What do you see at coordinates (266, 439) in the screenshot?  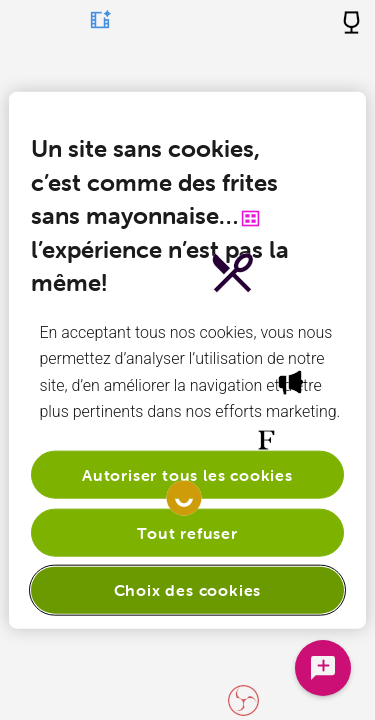 I see `switch to sans-serif font style` at bounding box center [266, 439].